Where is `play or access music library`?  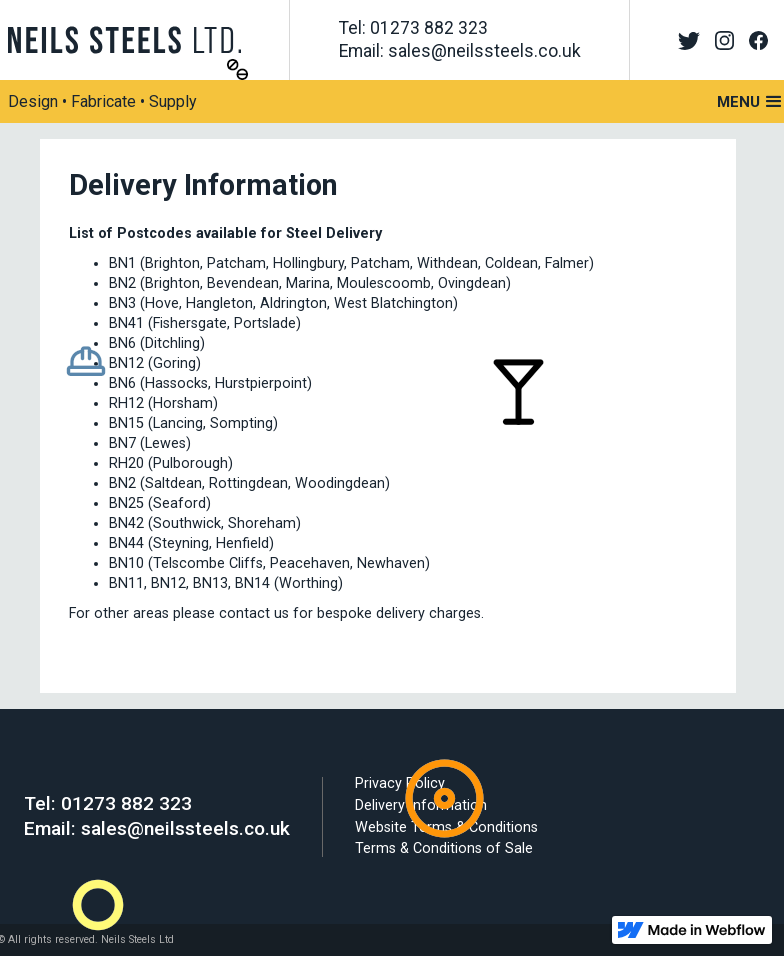
play or access music library is located at coordinates (444, 798).